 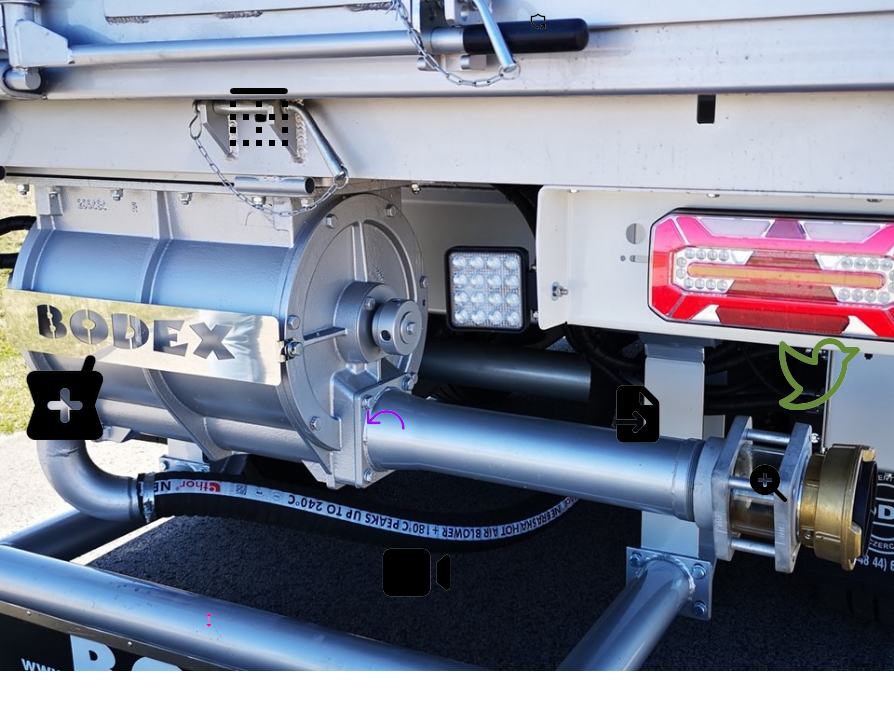 I want to click on start a video call, so click(x=414, y=572).